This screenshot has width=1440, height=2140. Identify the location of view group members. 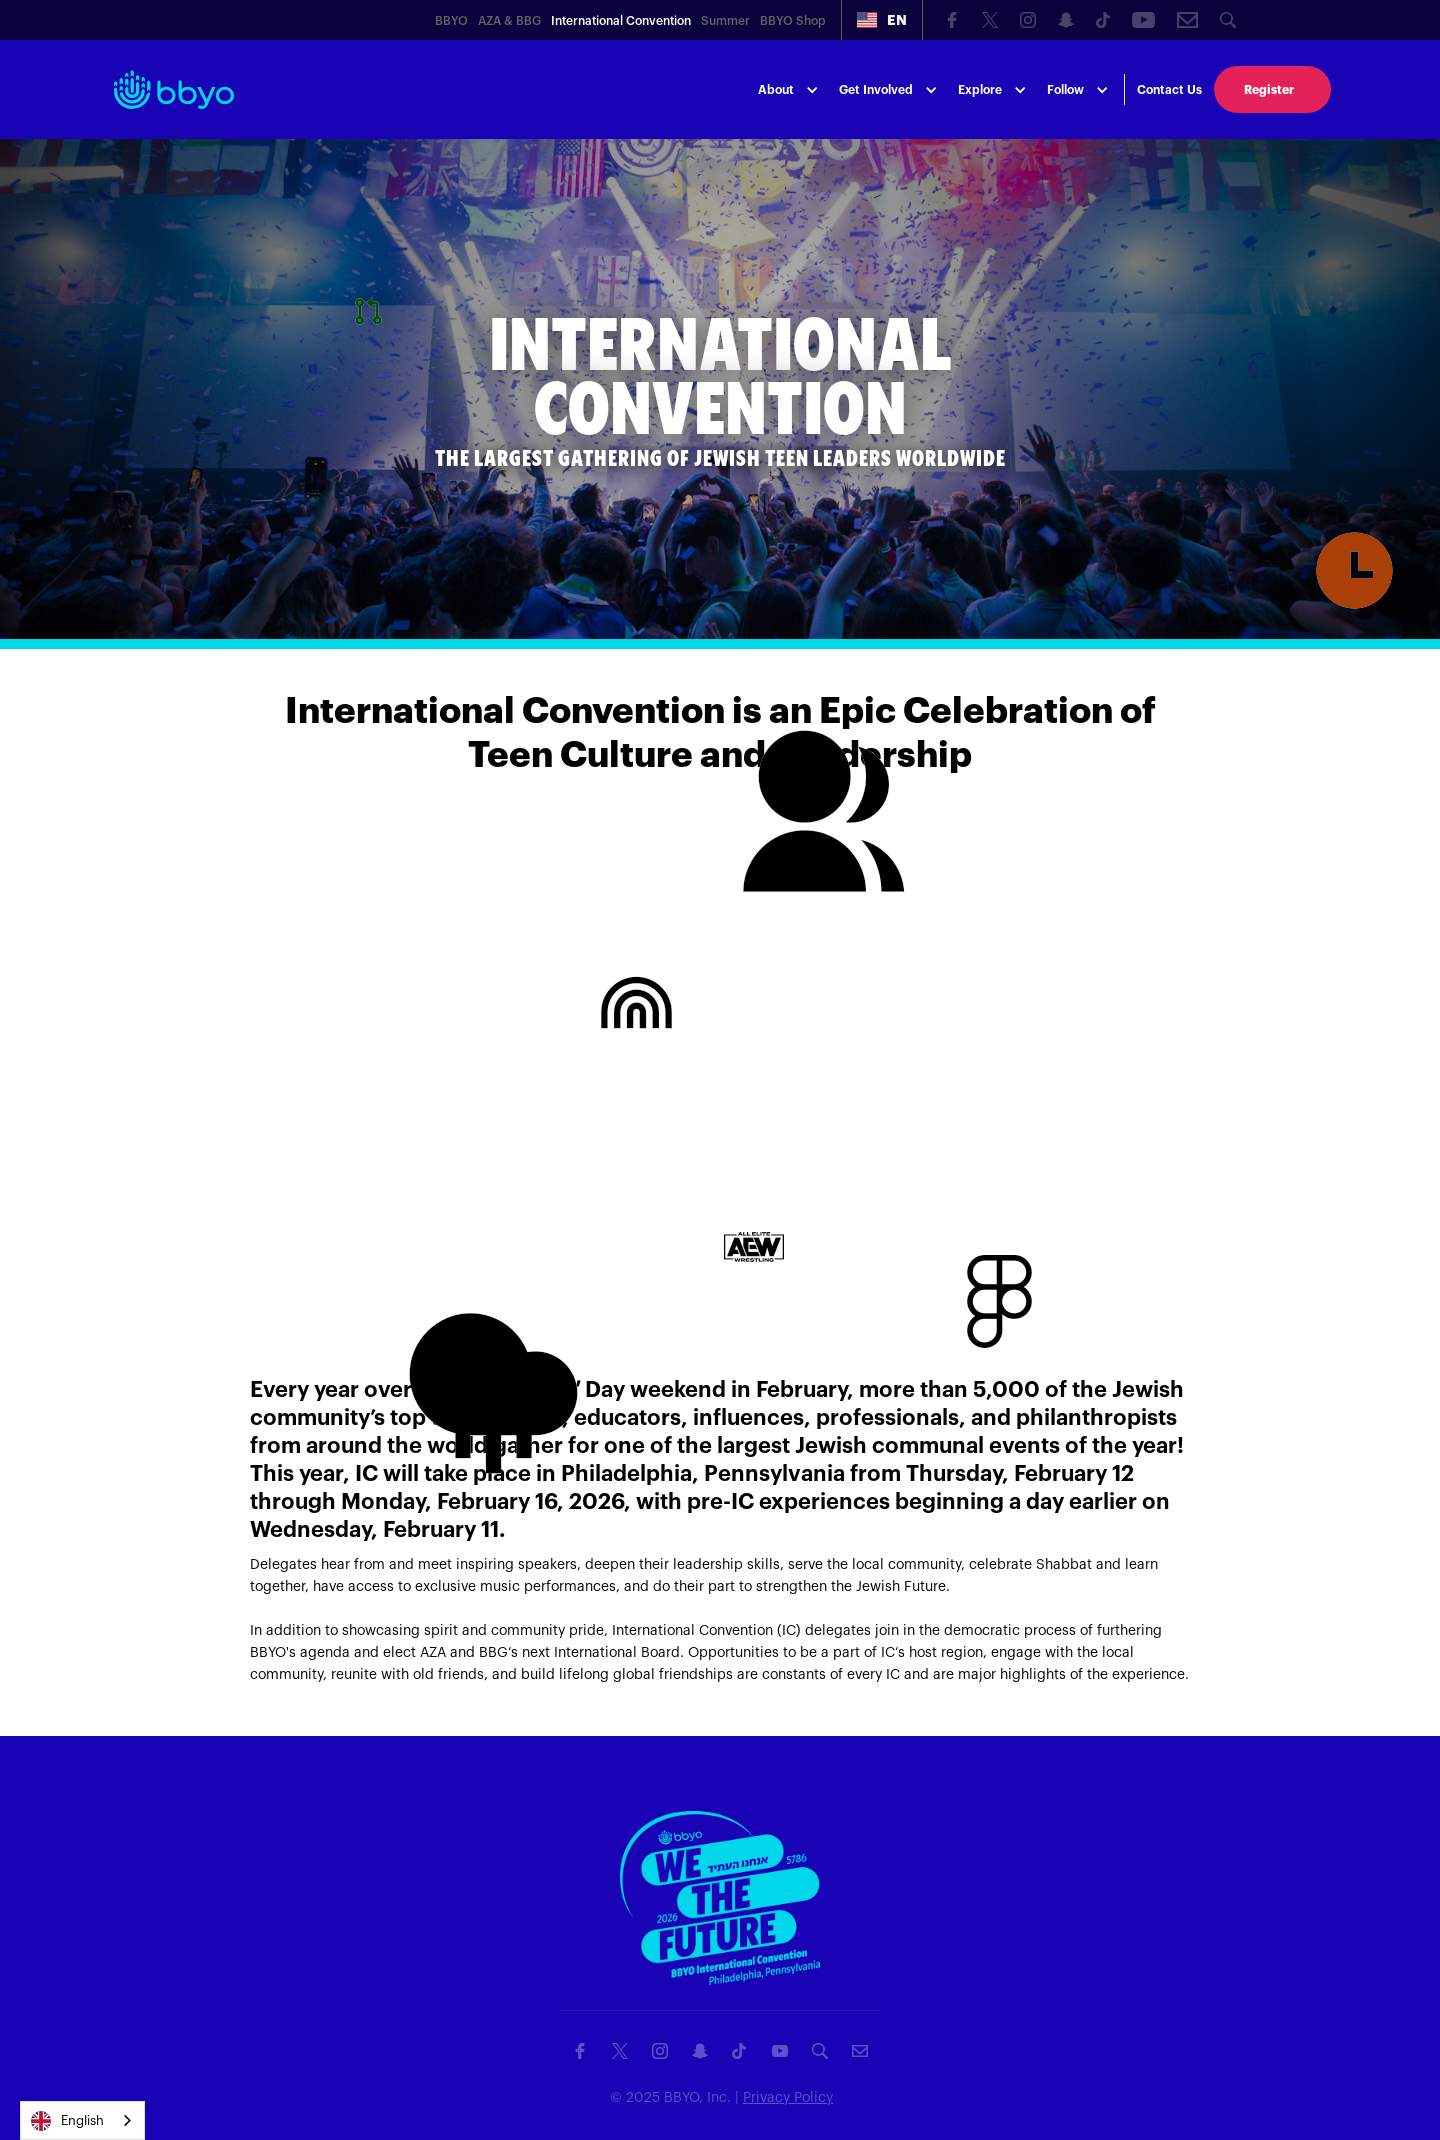
(820, 815).